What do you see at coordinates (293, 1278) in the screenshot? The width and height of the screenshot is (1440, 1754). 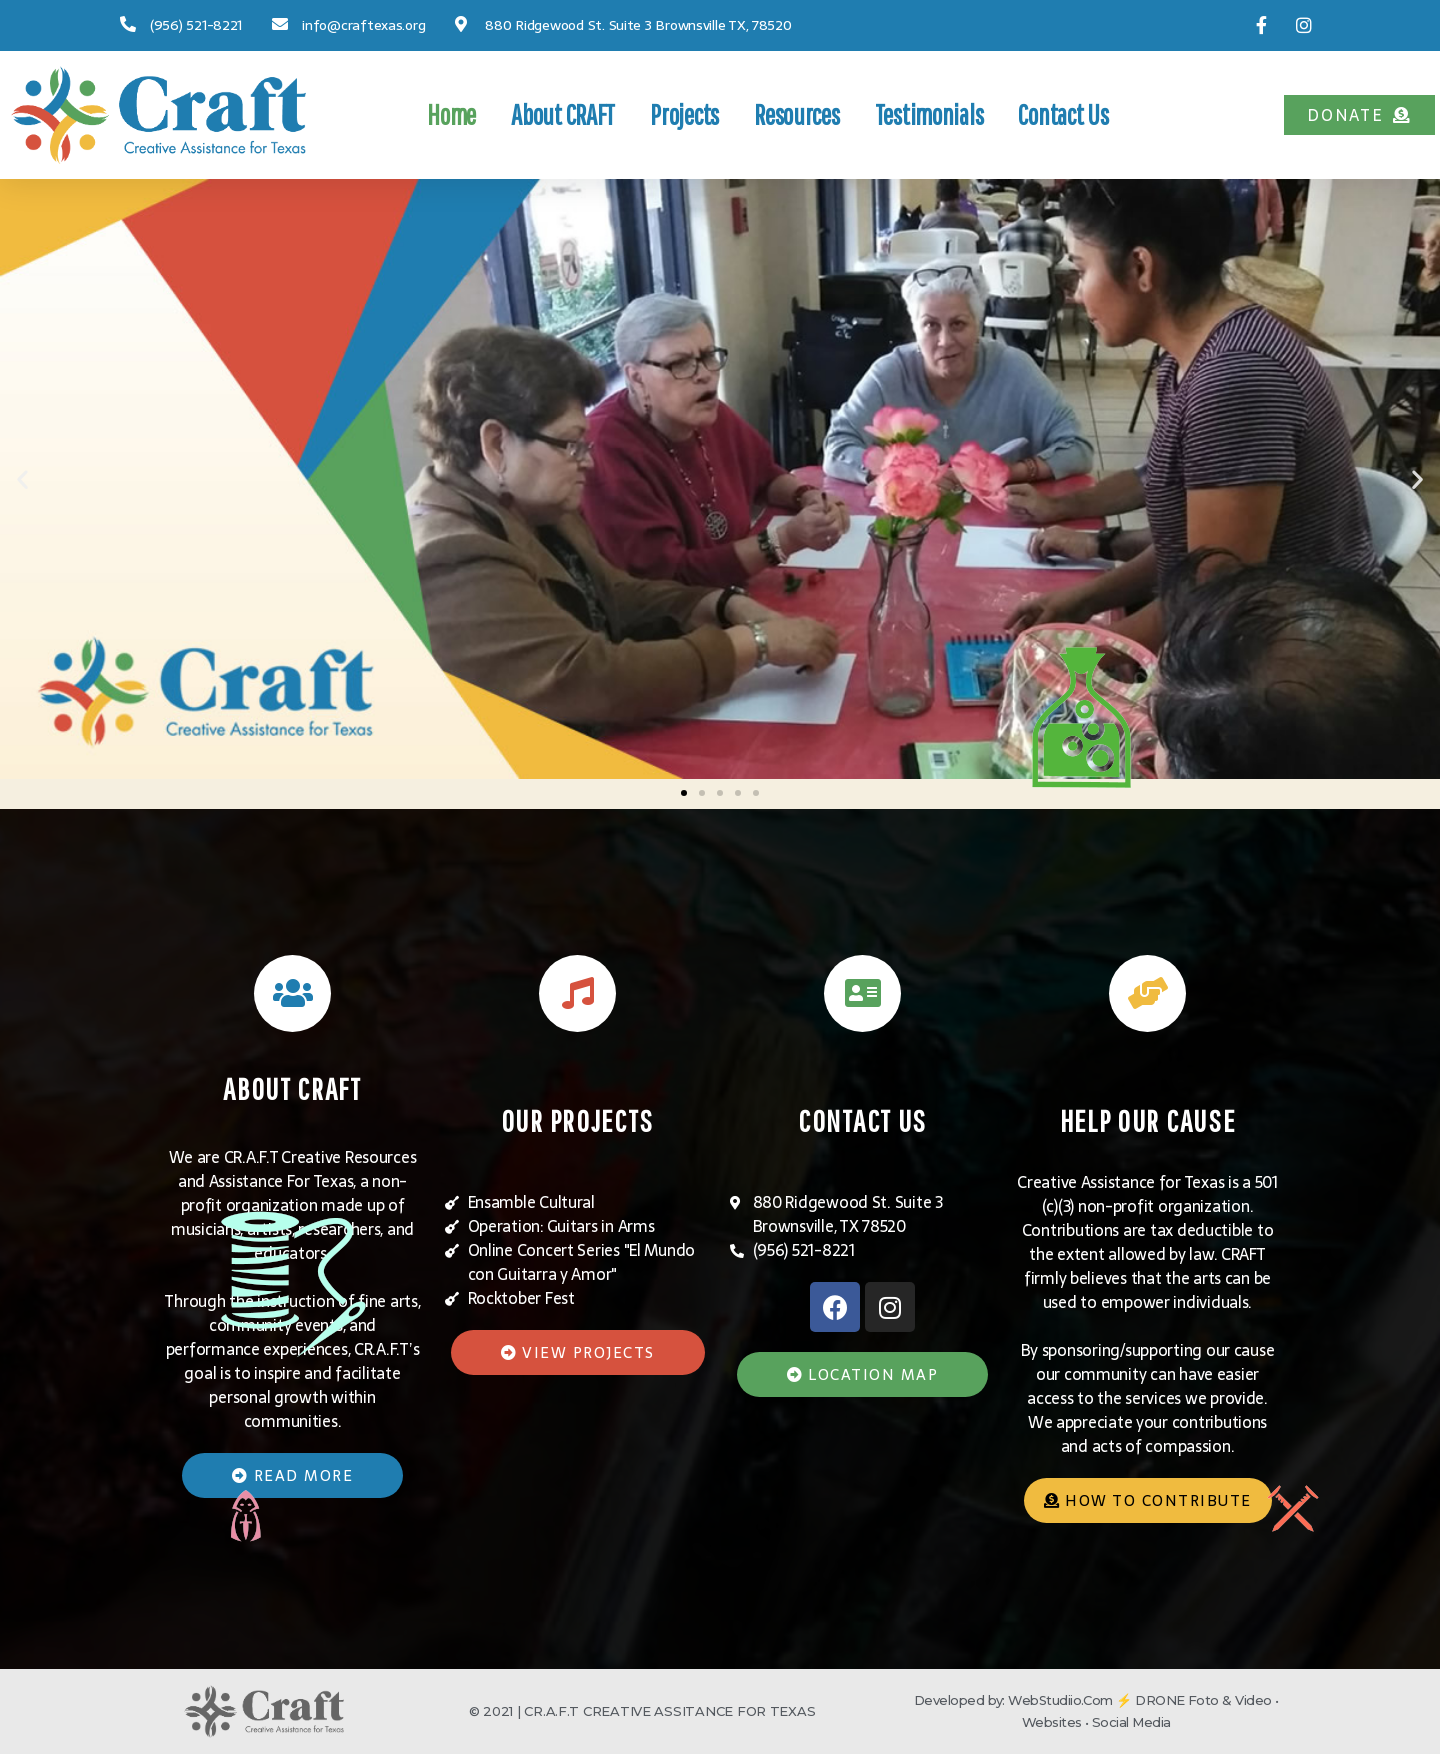 I see `access sewing or crafting tools` at bounding box center [293, 1278].